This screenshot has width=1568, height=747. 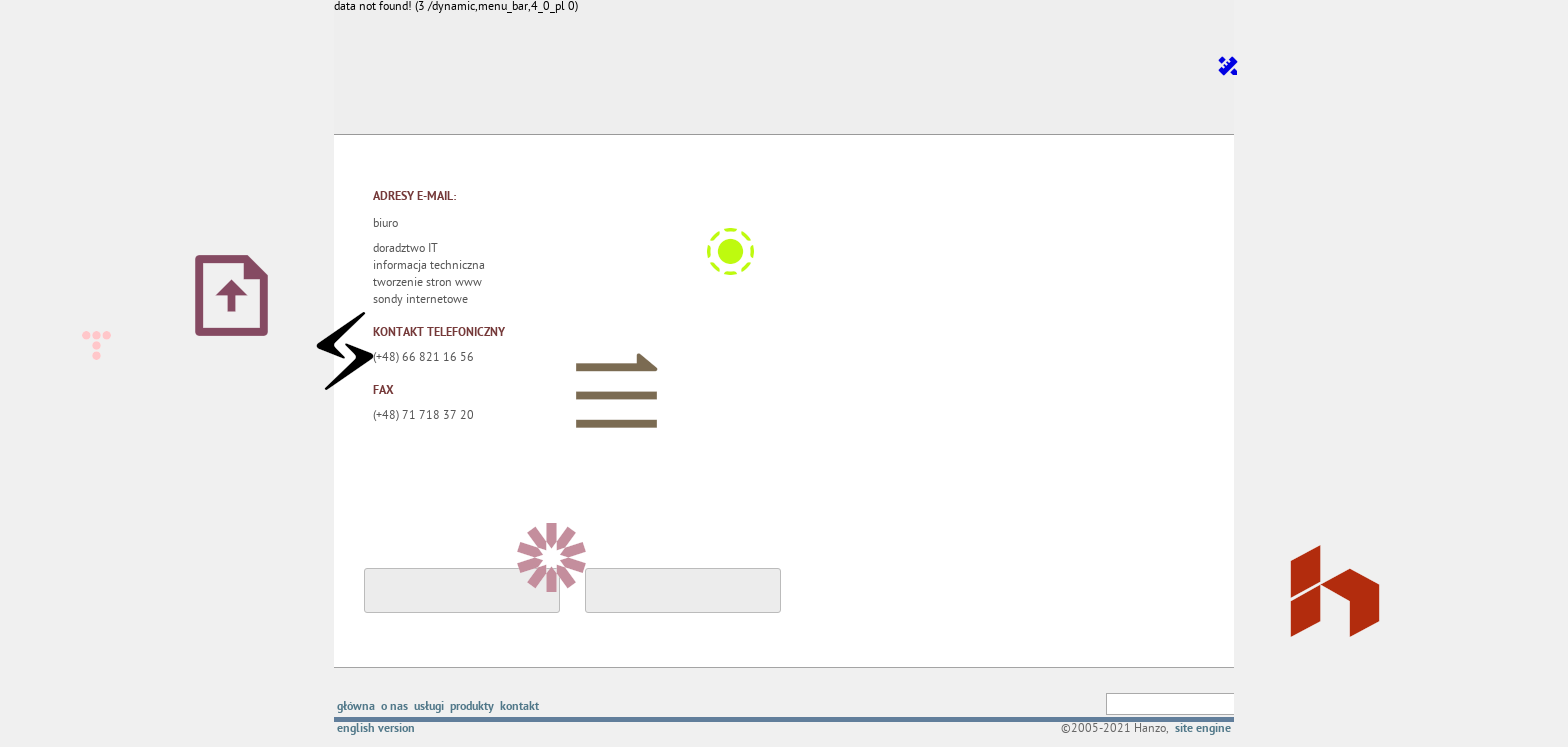 I want to click on access design tools, so click(x=1228, y=66).